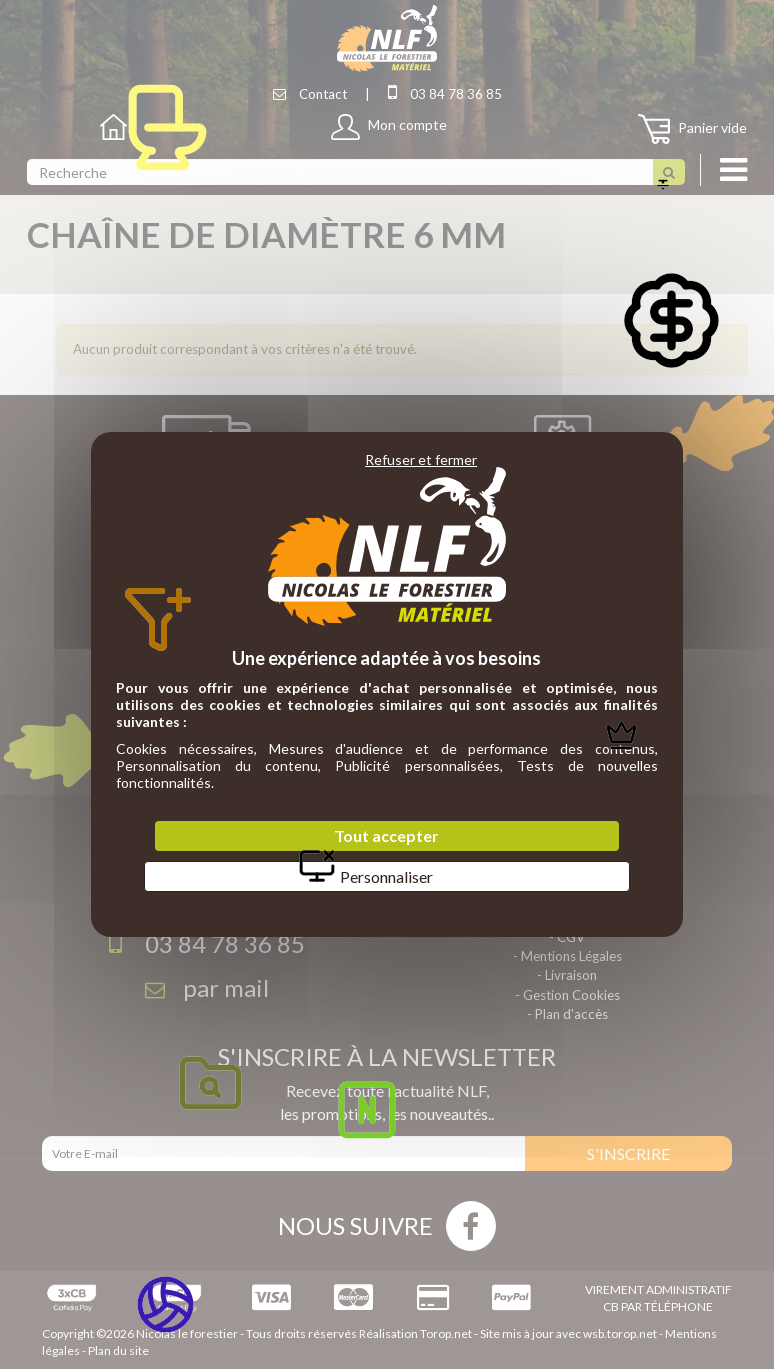 Image resolution: width=774 pixels, height=1369 pixels. What do you see at coordinates (317, 866) in the screenshot?
I see `stop sharing your screen` at bounding box center [317, 866].